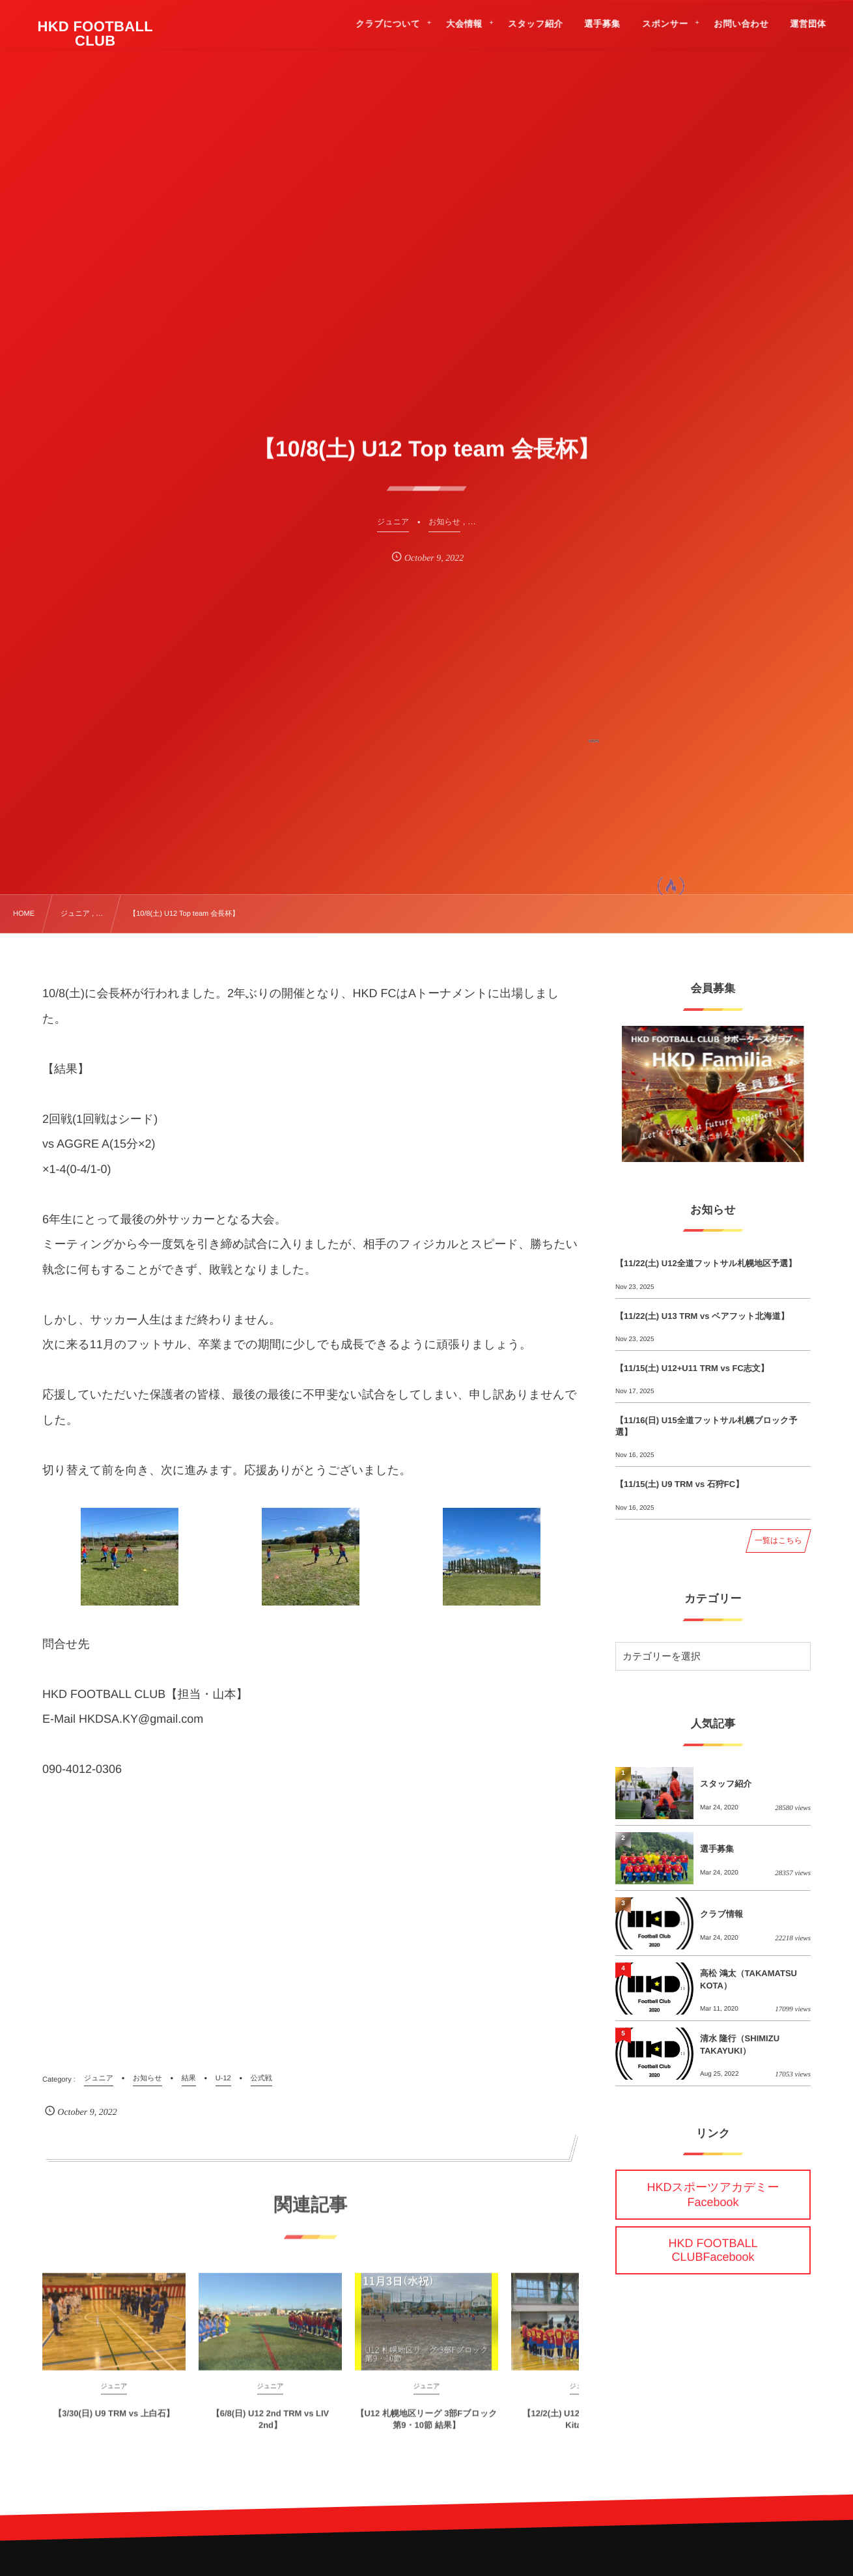 The height and width of the screenshot is (2576, 853). What do you see at coordinates (593, 741) in the screenshot?
I see `vegas creative software brand logo` at bounding box center [593, 741].